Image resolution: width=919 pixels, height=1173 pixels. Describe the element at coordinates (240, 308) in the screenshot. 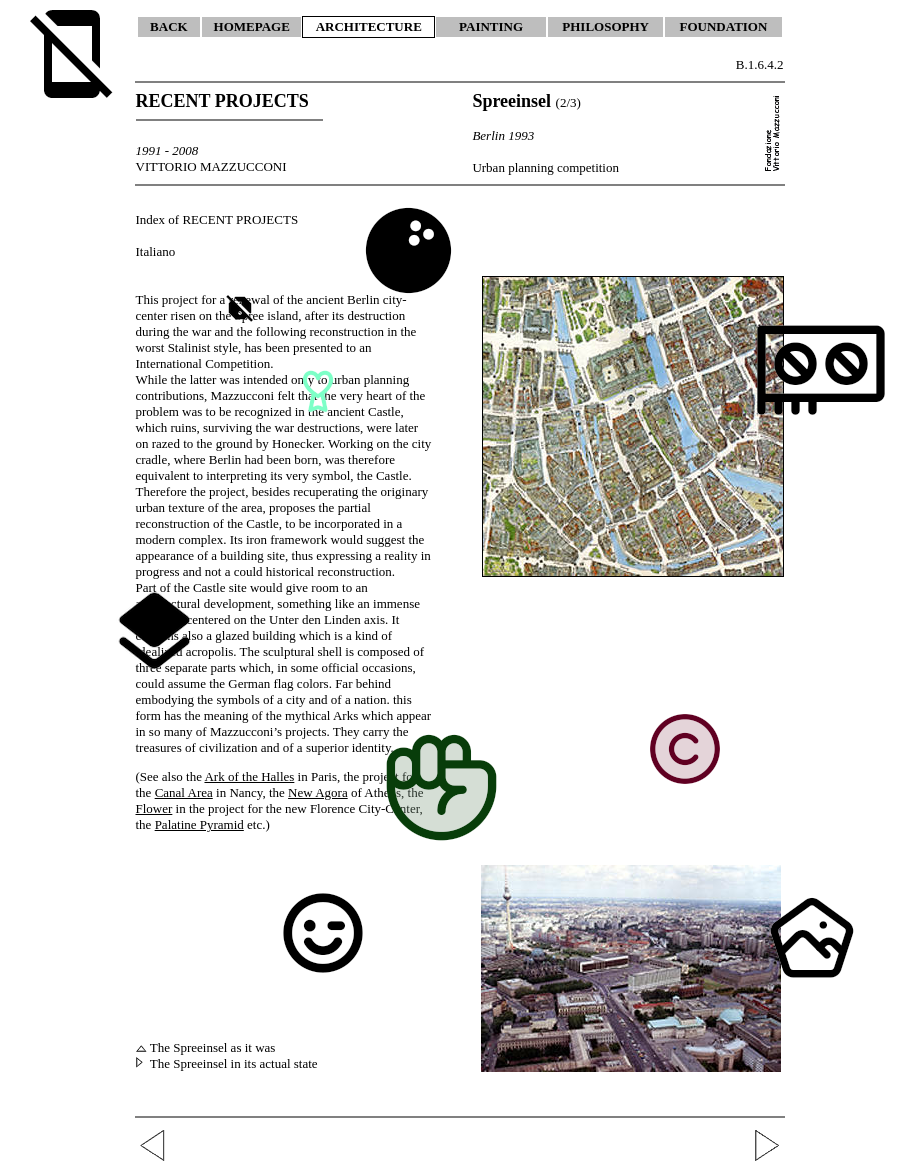

I see `disable content reporting` at that location.